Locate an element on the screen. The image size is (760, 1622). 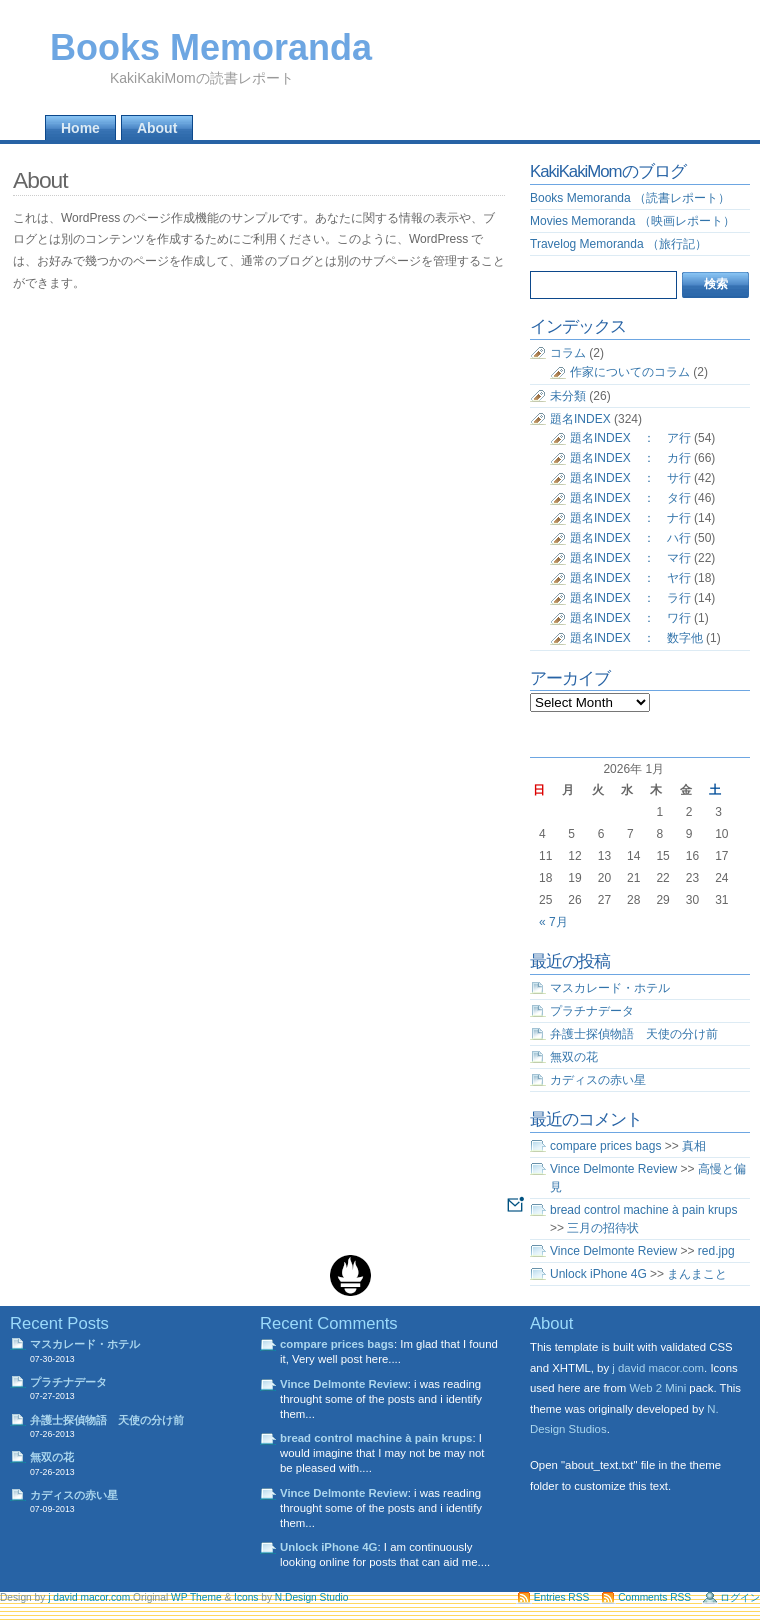
indicates unread mail or messages is located at coordinates (515, 1205).